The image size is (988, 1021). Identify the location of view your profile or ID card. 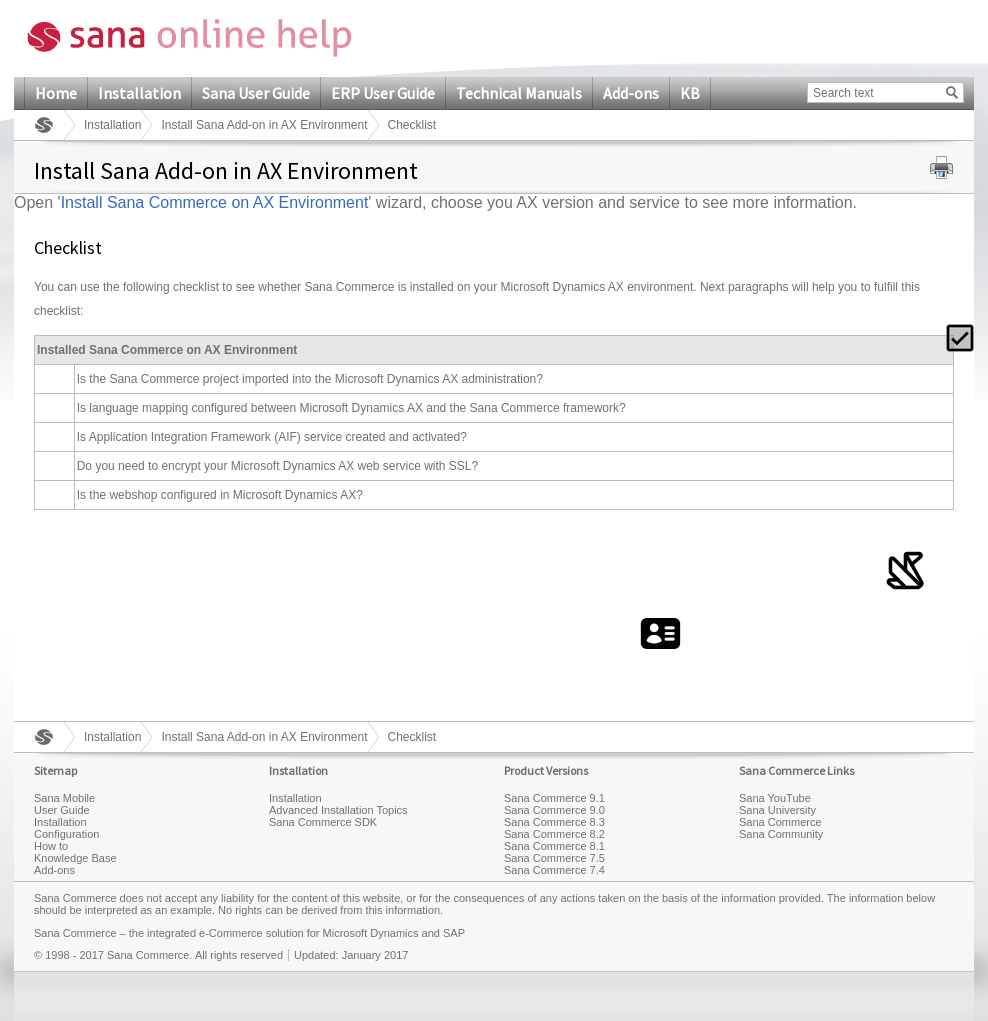
(660, 633).